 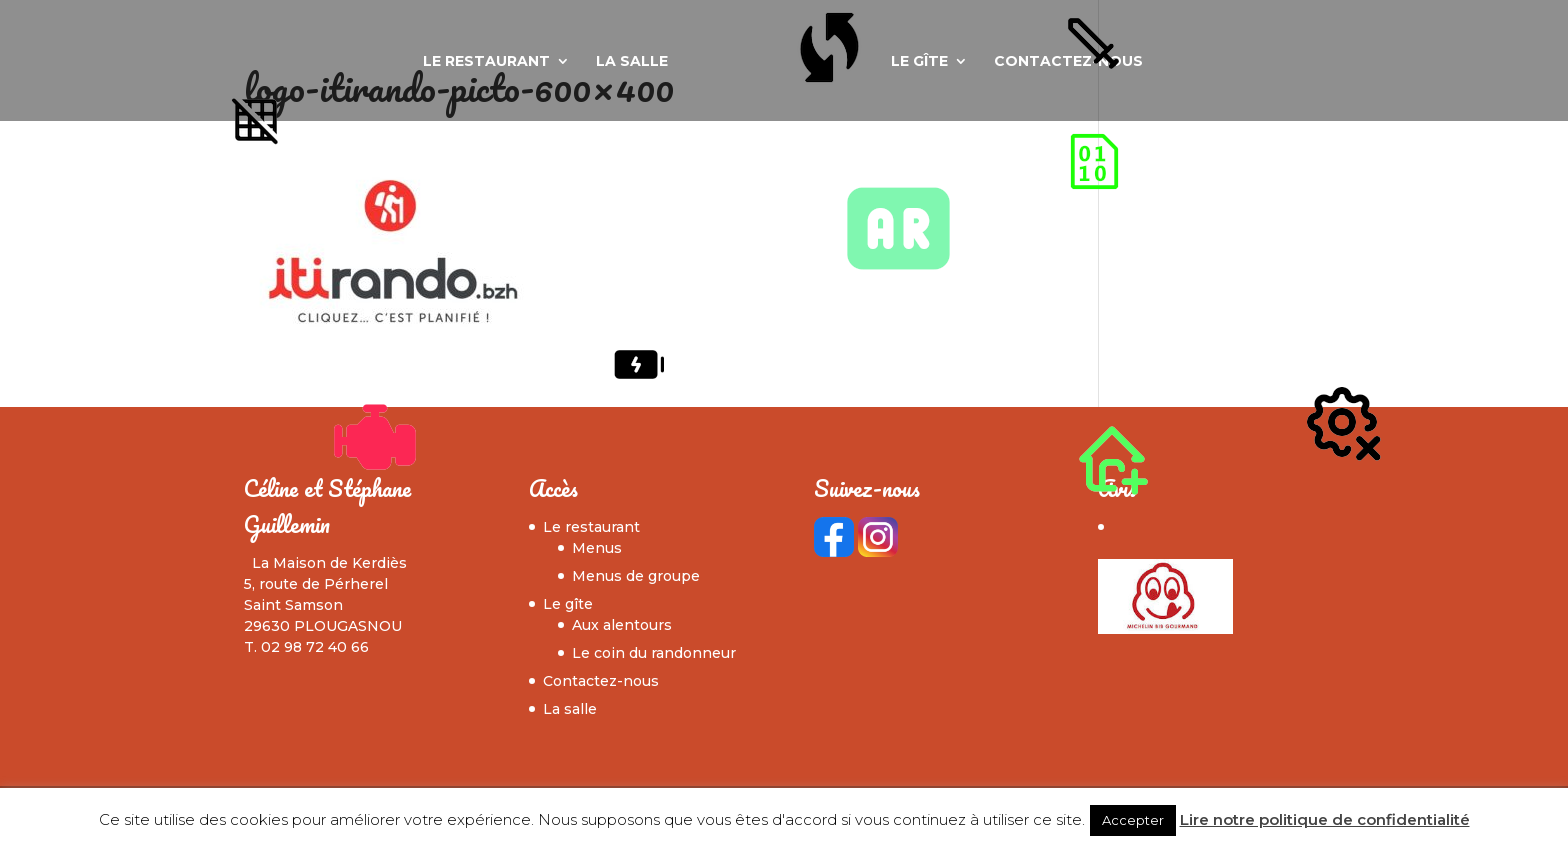 I want to click on initiate wifi protected setup (WPS) connection, so click(x=829, y=47).